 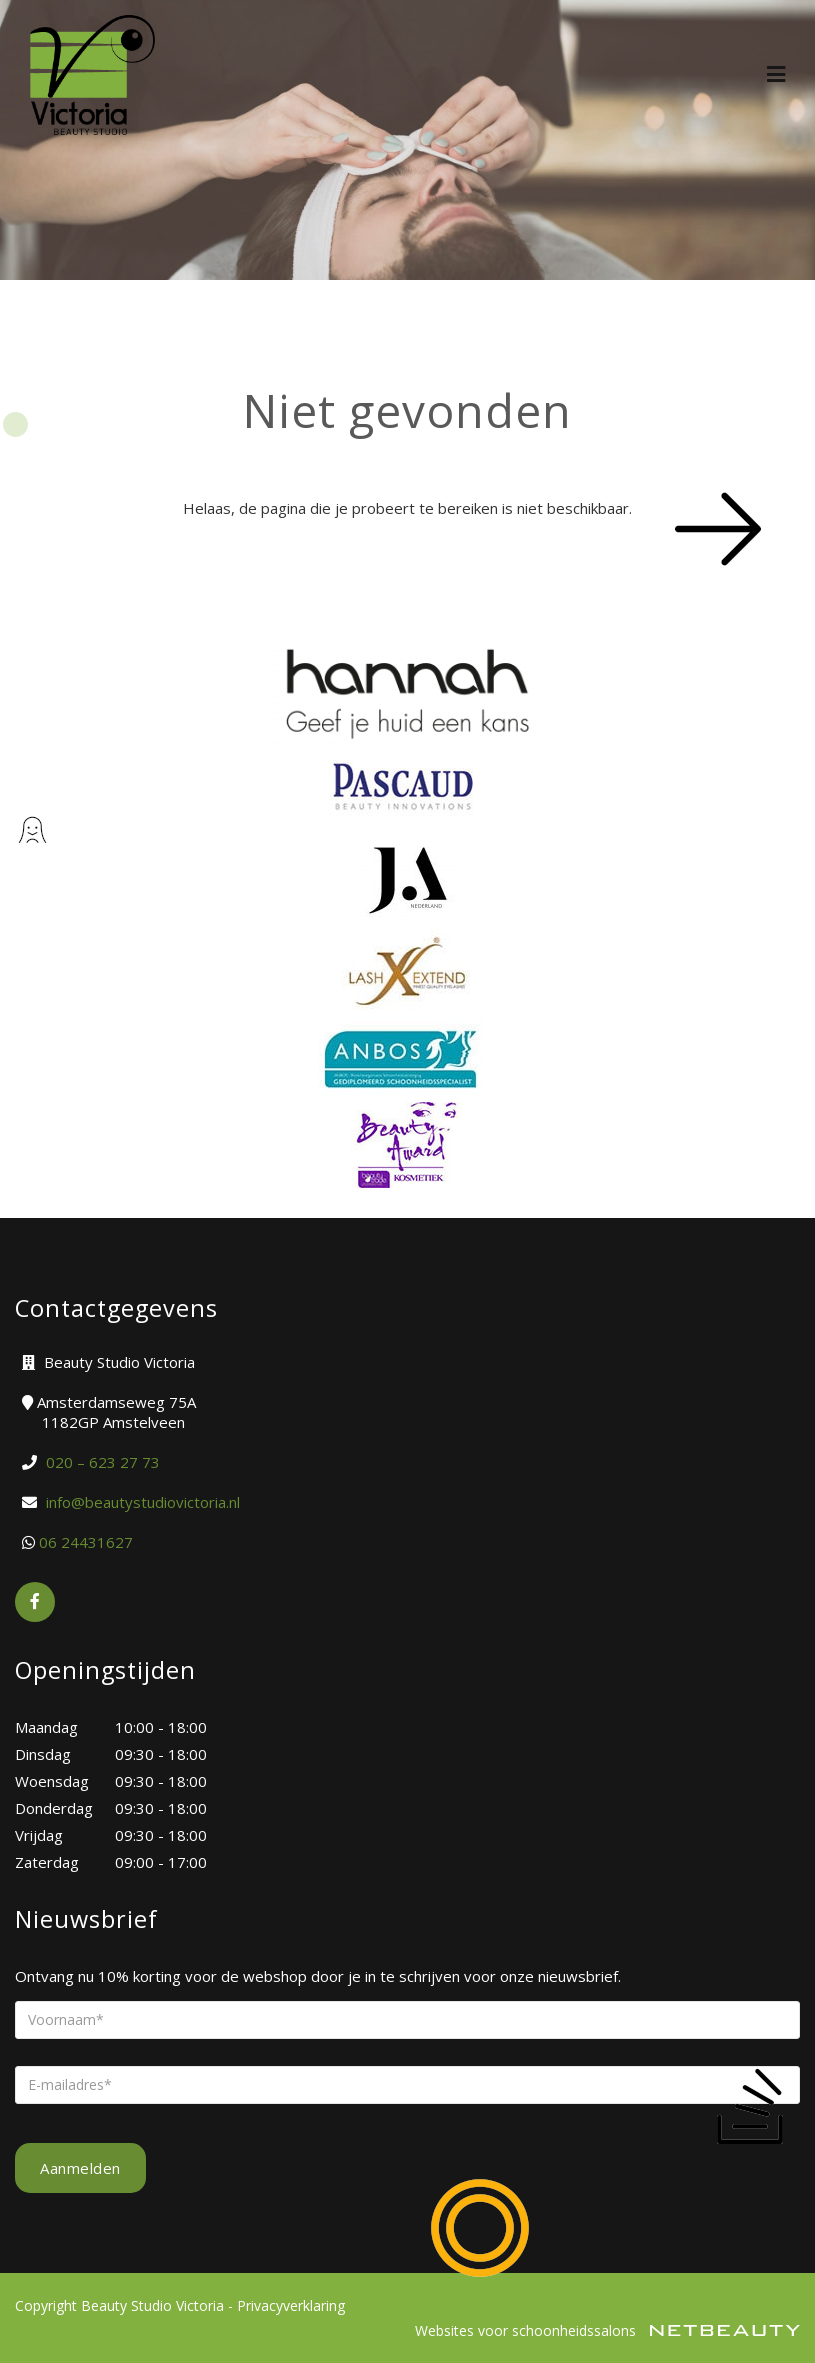 What do you see at coordinates (750, 2108) in the screenshot?
I see `visit stack overflow for developer help` at bounding box center [750, 2108].